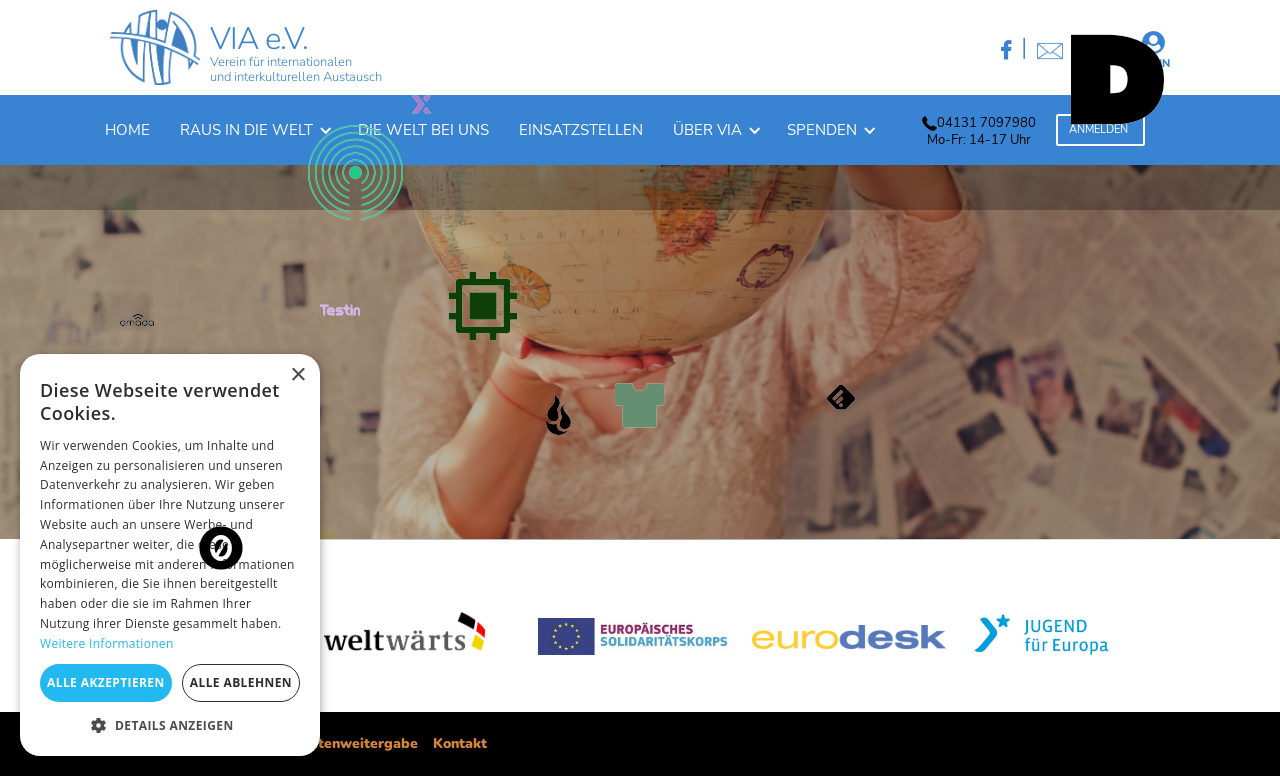 The width and height of the screenshot is (1280, 776). Describe the element at coordinates (355, 172) in the screenshot. I see `iBeacon bluetooth proximity technology logo` at that location.